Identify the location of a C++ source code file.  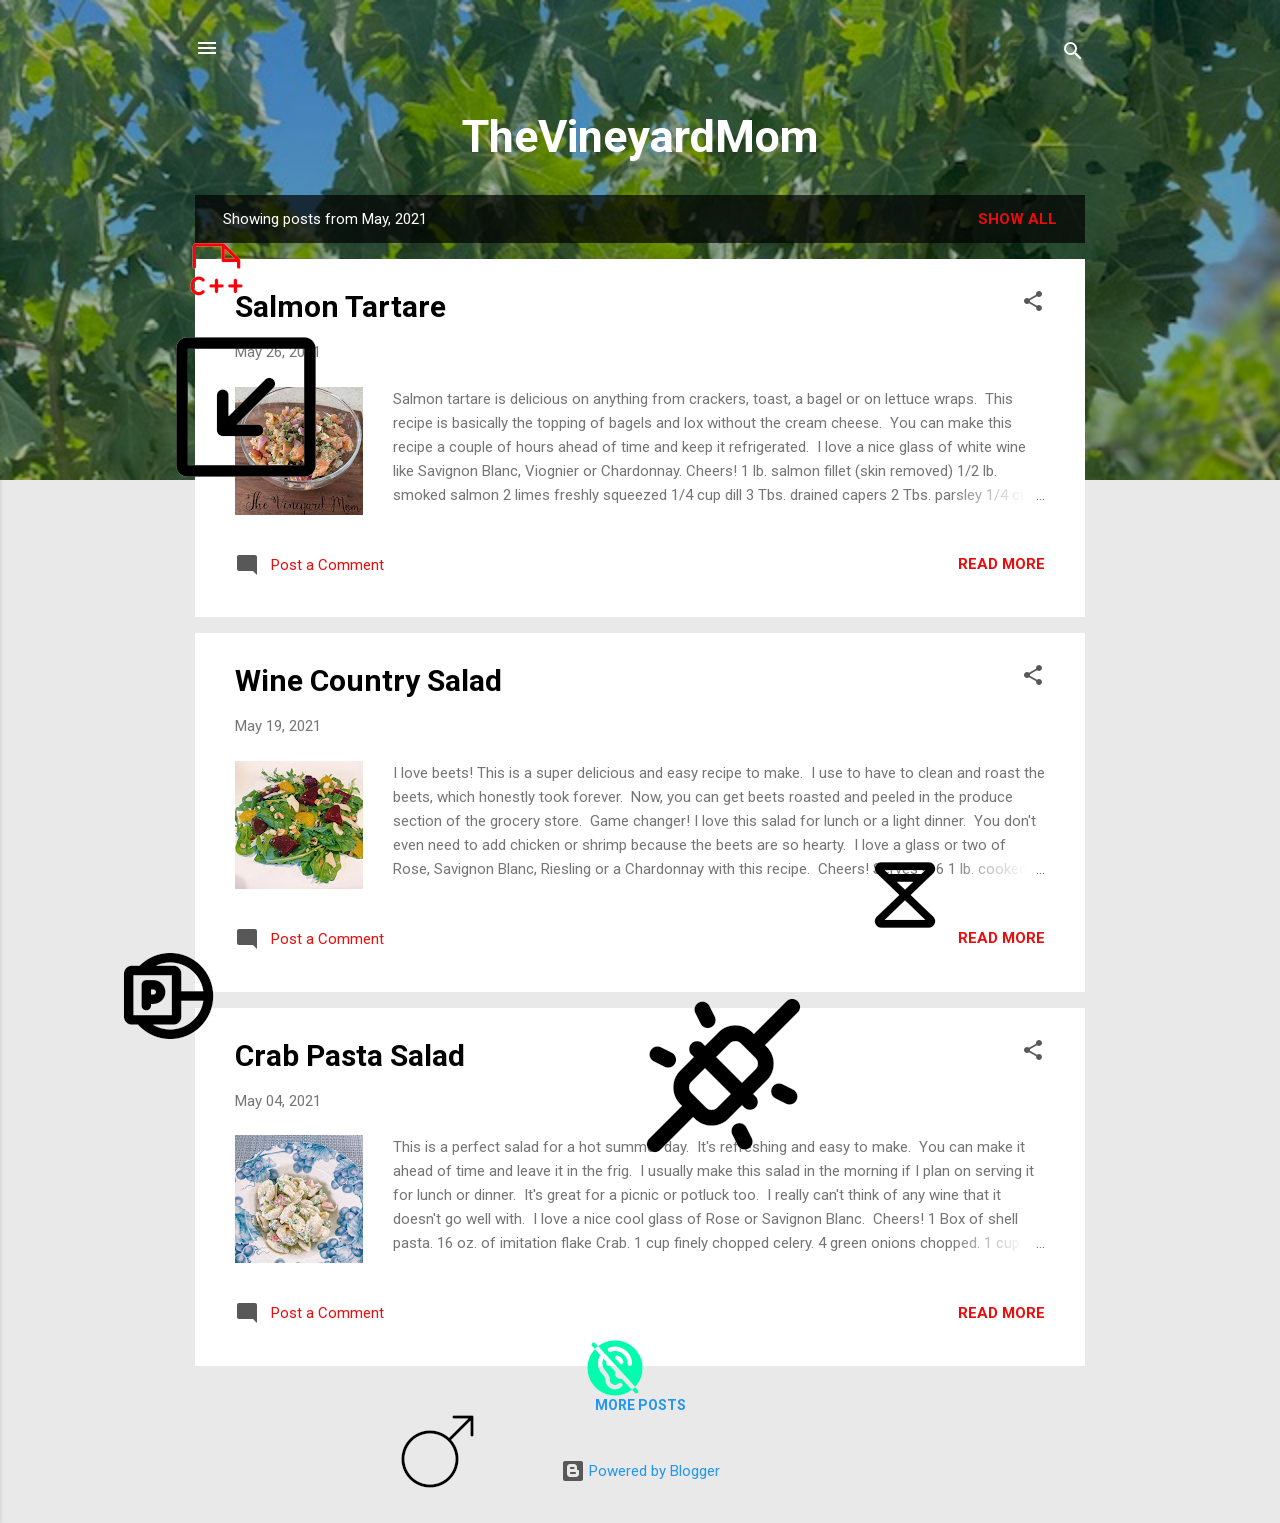
(216, 271).